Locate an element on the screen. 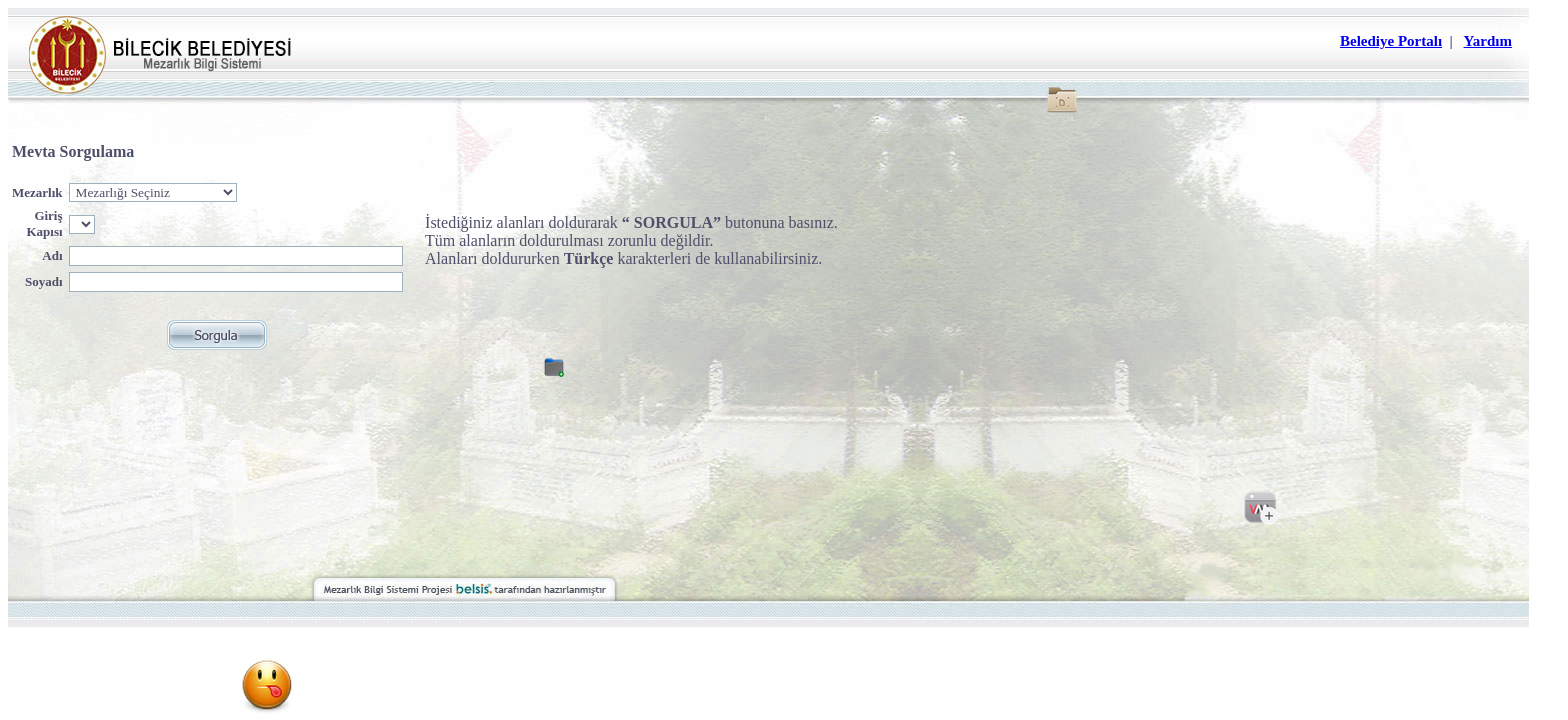 Image resolution: width=1568 pixels, height=720 pixels. indicates a playful or teasing tone in messaging is located at coordinates (267, 685).